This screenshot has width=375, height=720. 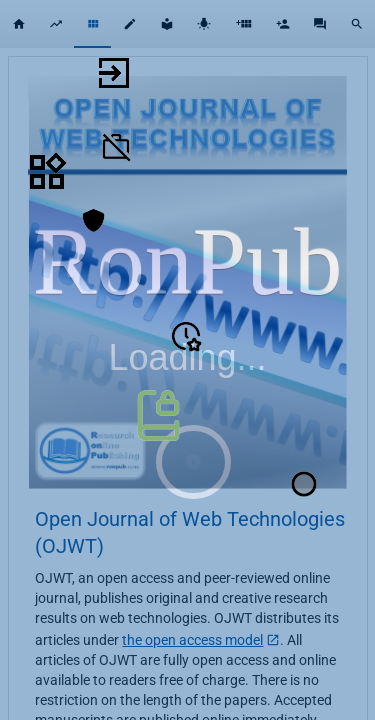 I want to click on log out of the current account, so click(x=114, y=73).